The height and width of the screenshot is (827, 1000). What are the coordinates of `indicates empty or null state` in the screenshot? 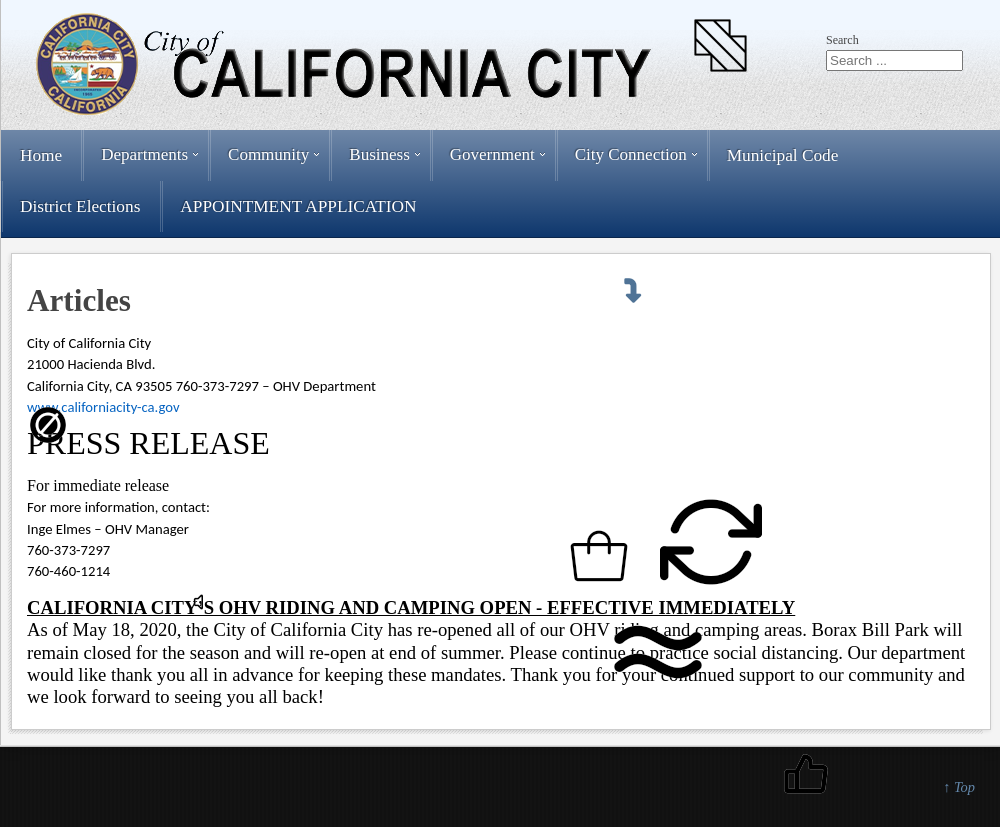 It's located at (48, 425).